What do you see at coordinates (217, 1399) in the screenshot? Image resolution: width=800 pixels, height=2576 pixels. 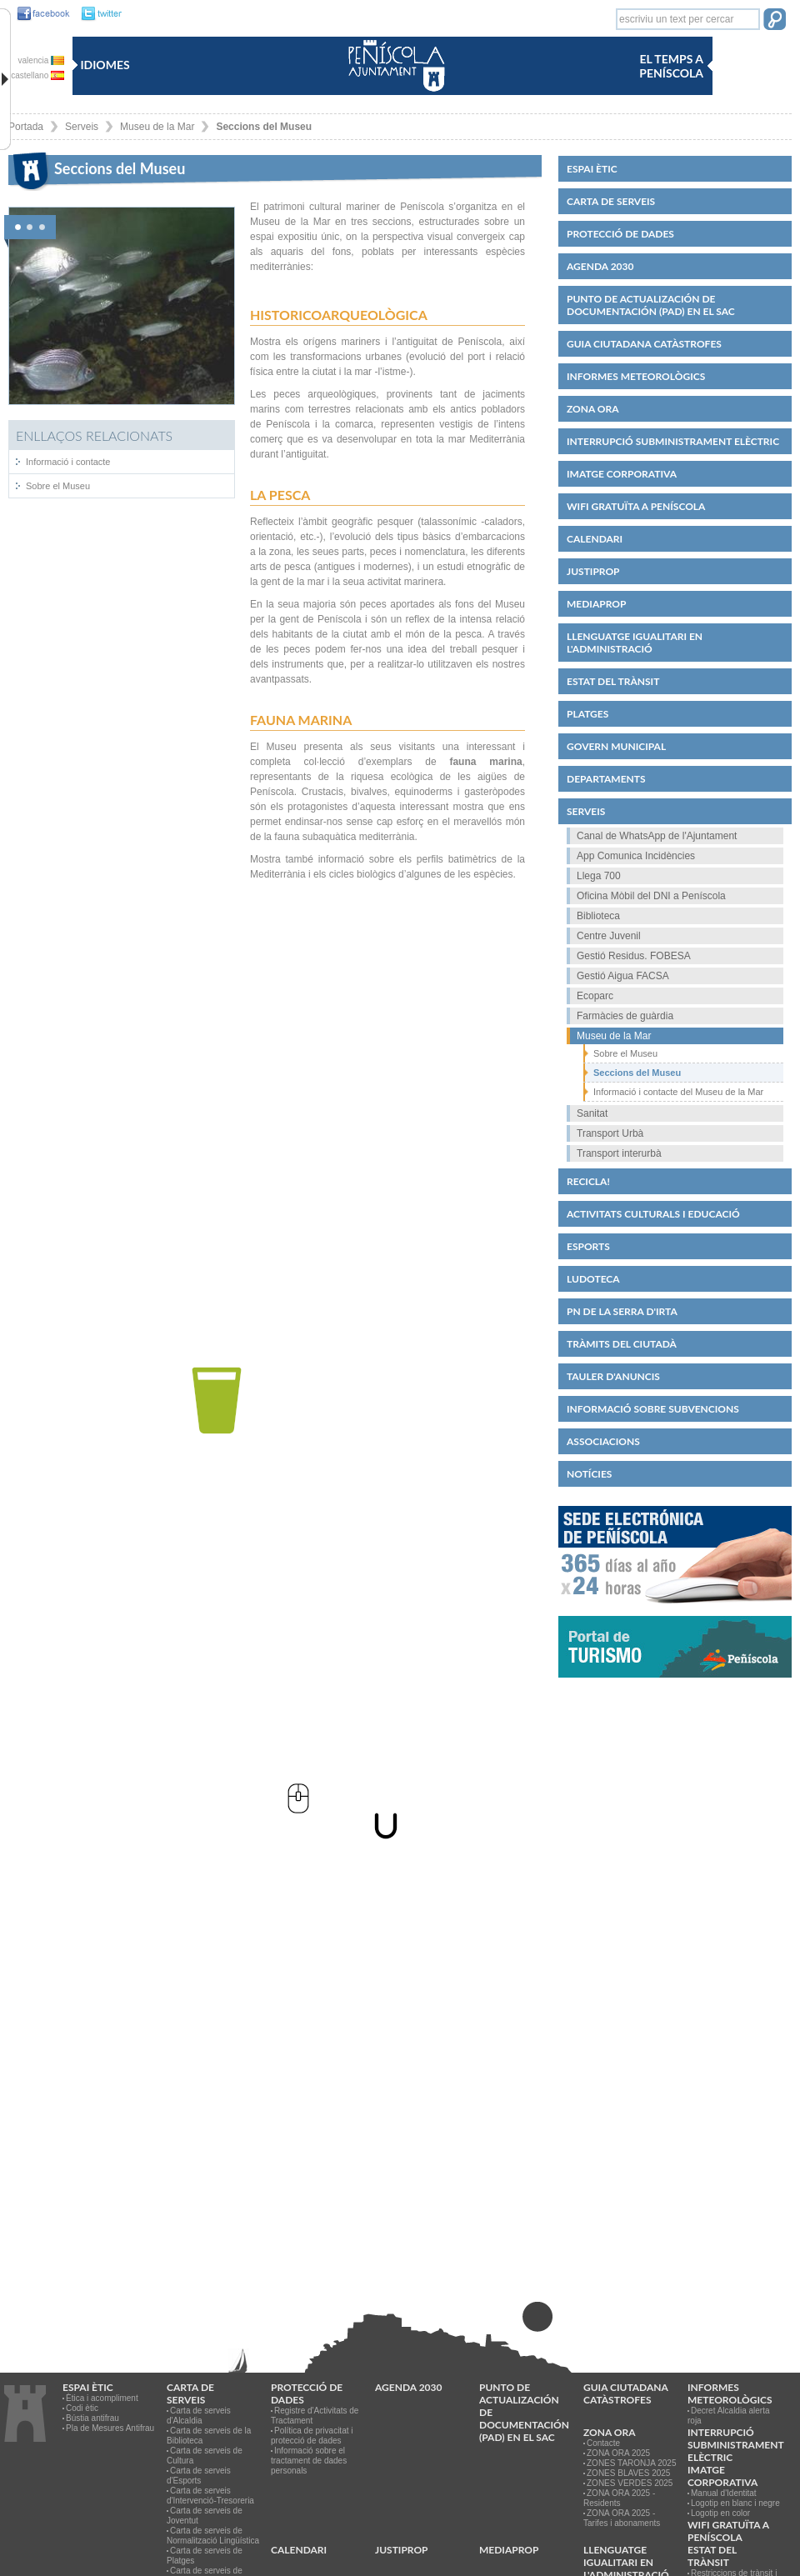 I see `browse bars or pubs nearby` at bounding box center [217, 1399].